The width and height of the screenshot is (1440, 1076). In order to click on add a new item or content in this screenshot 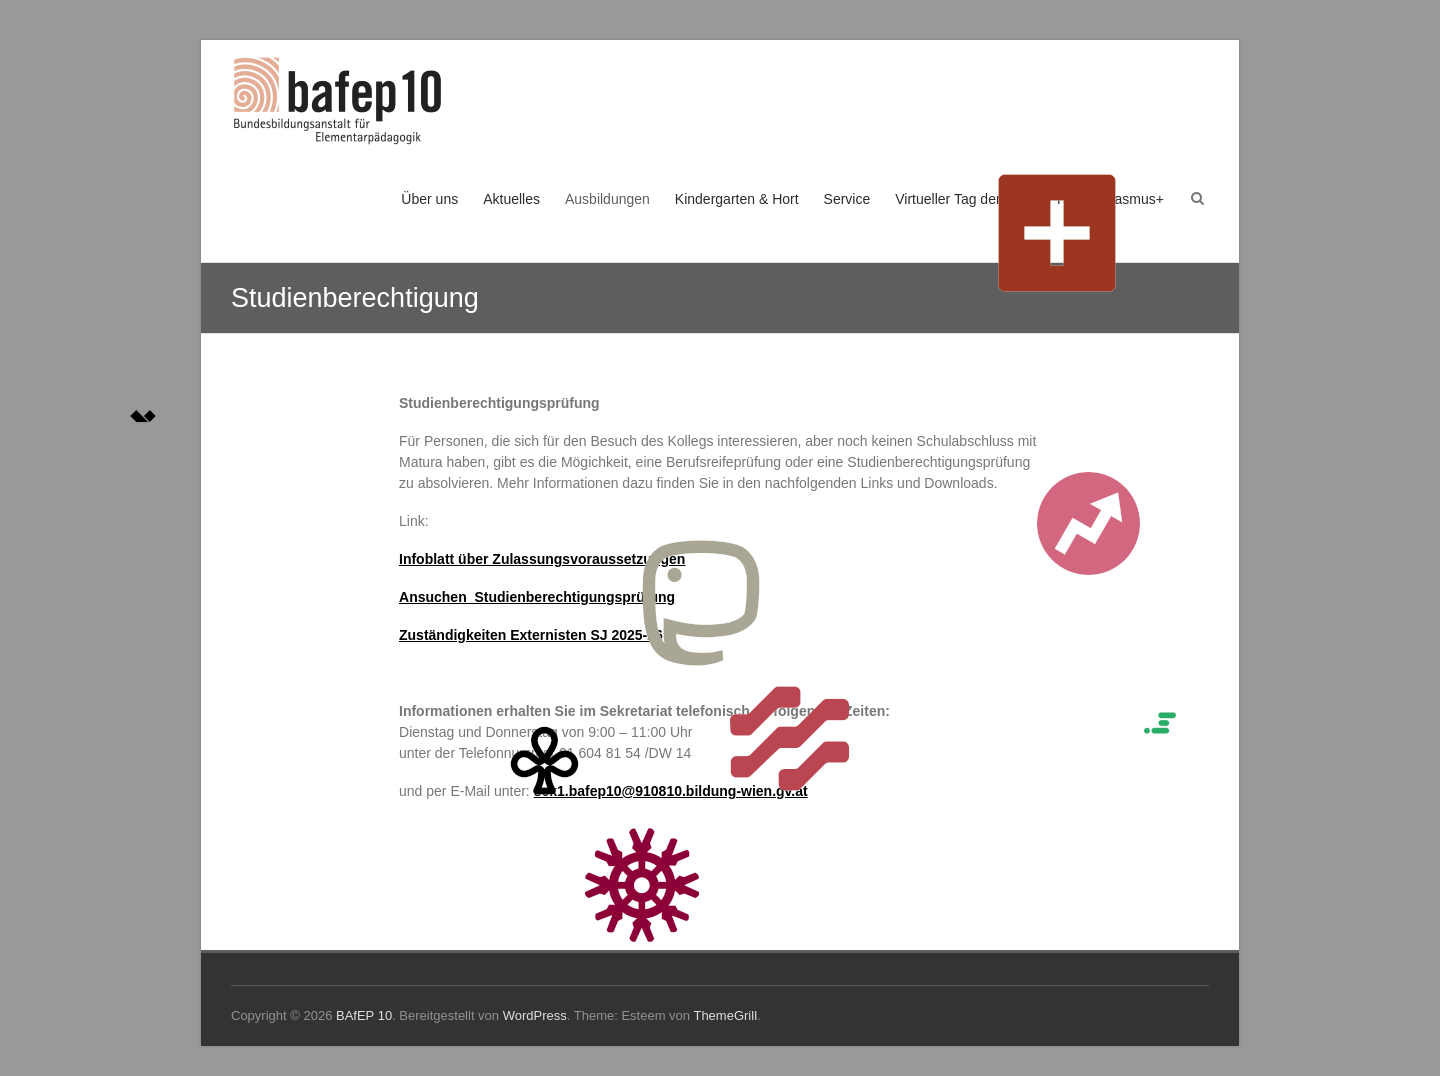, I will do `click(1057, 233)`.